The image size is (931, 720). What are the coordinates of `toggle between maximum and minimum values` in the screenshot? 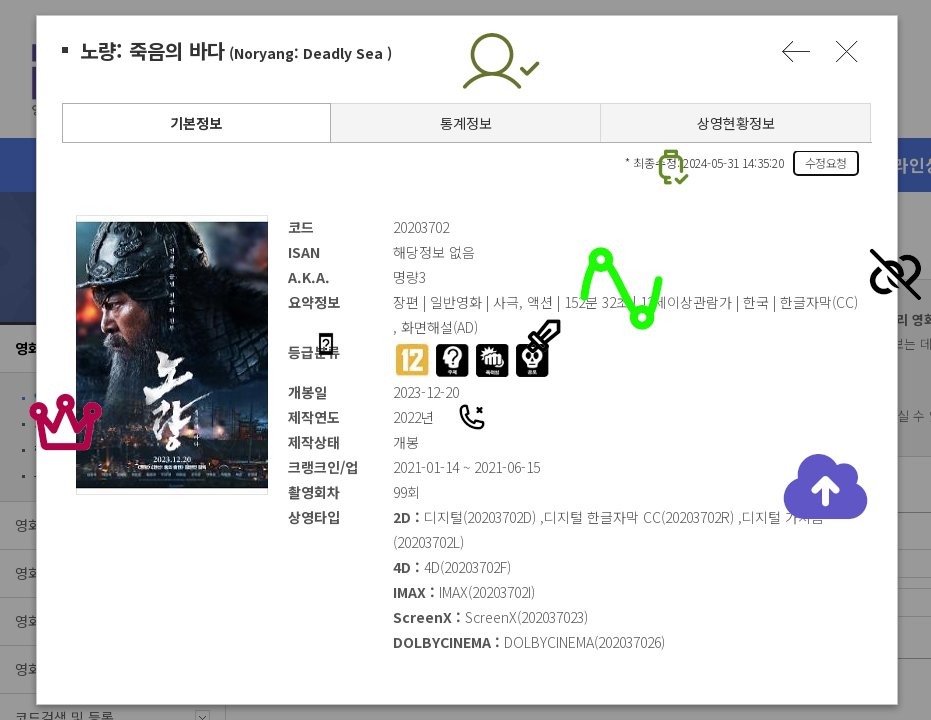 It's located at (621, 288).